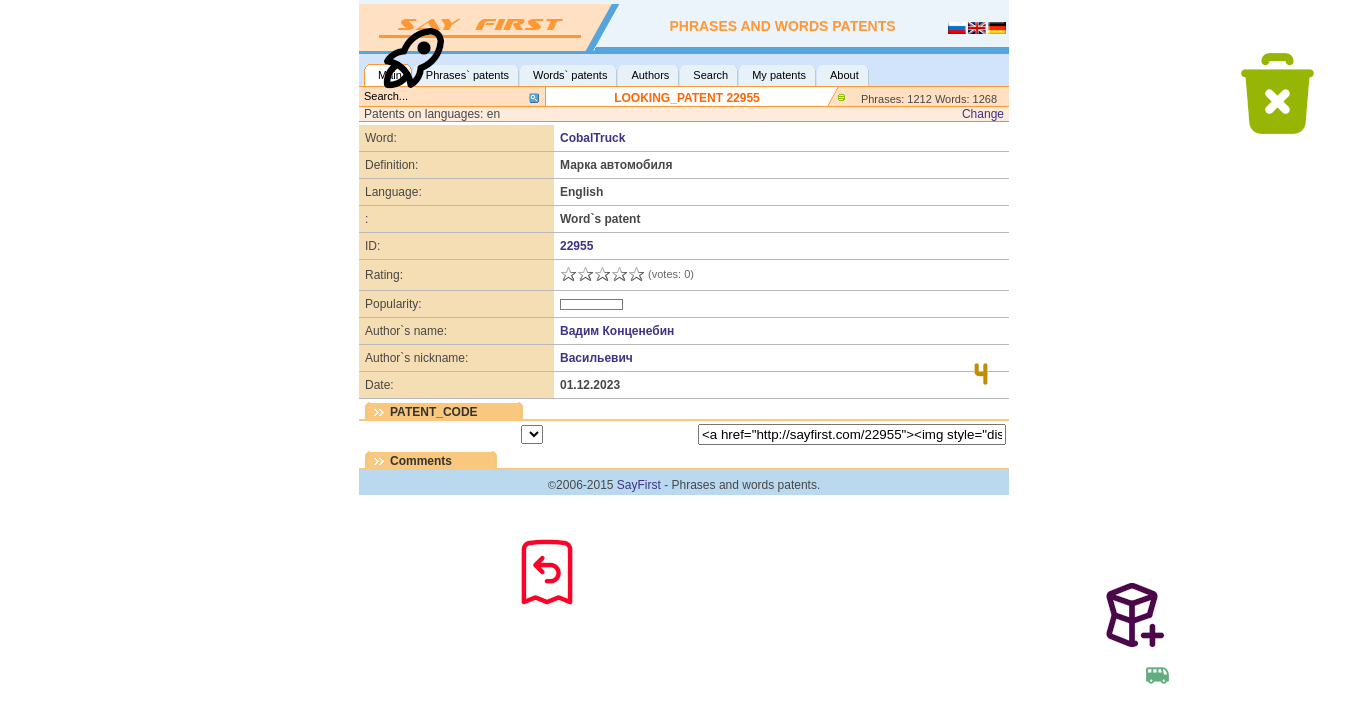  I want to click on permanently delete item, so click(1277, 93).